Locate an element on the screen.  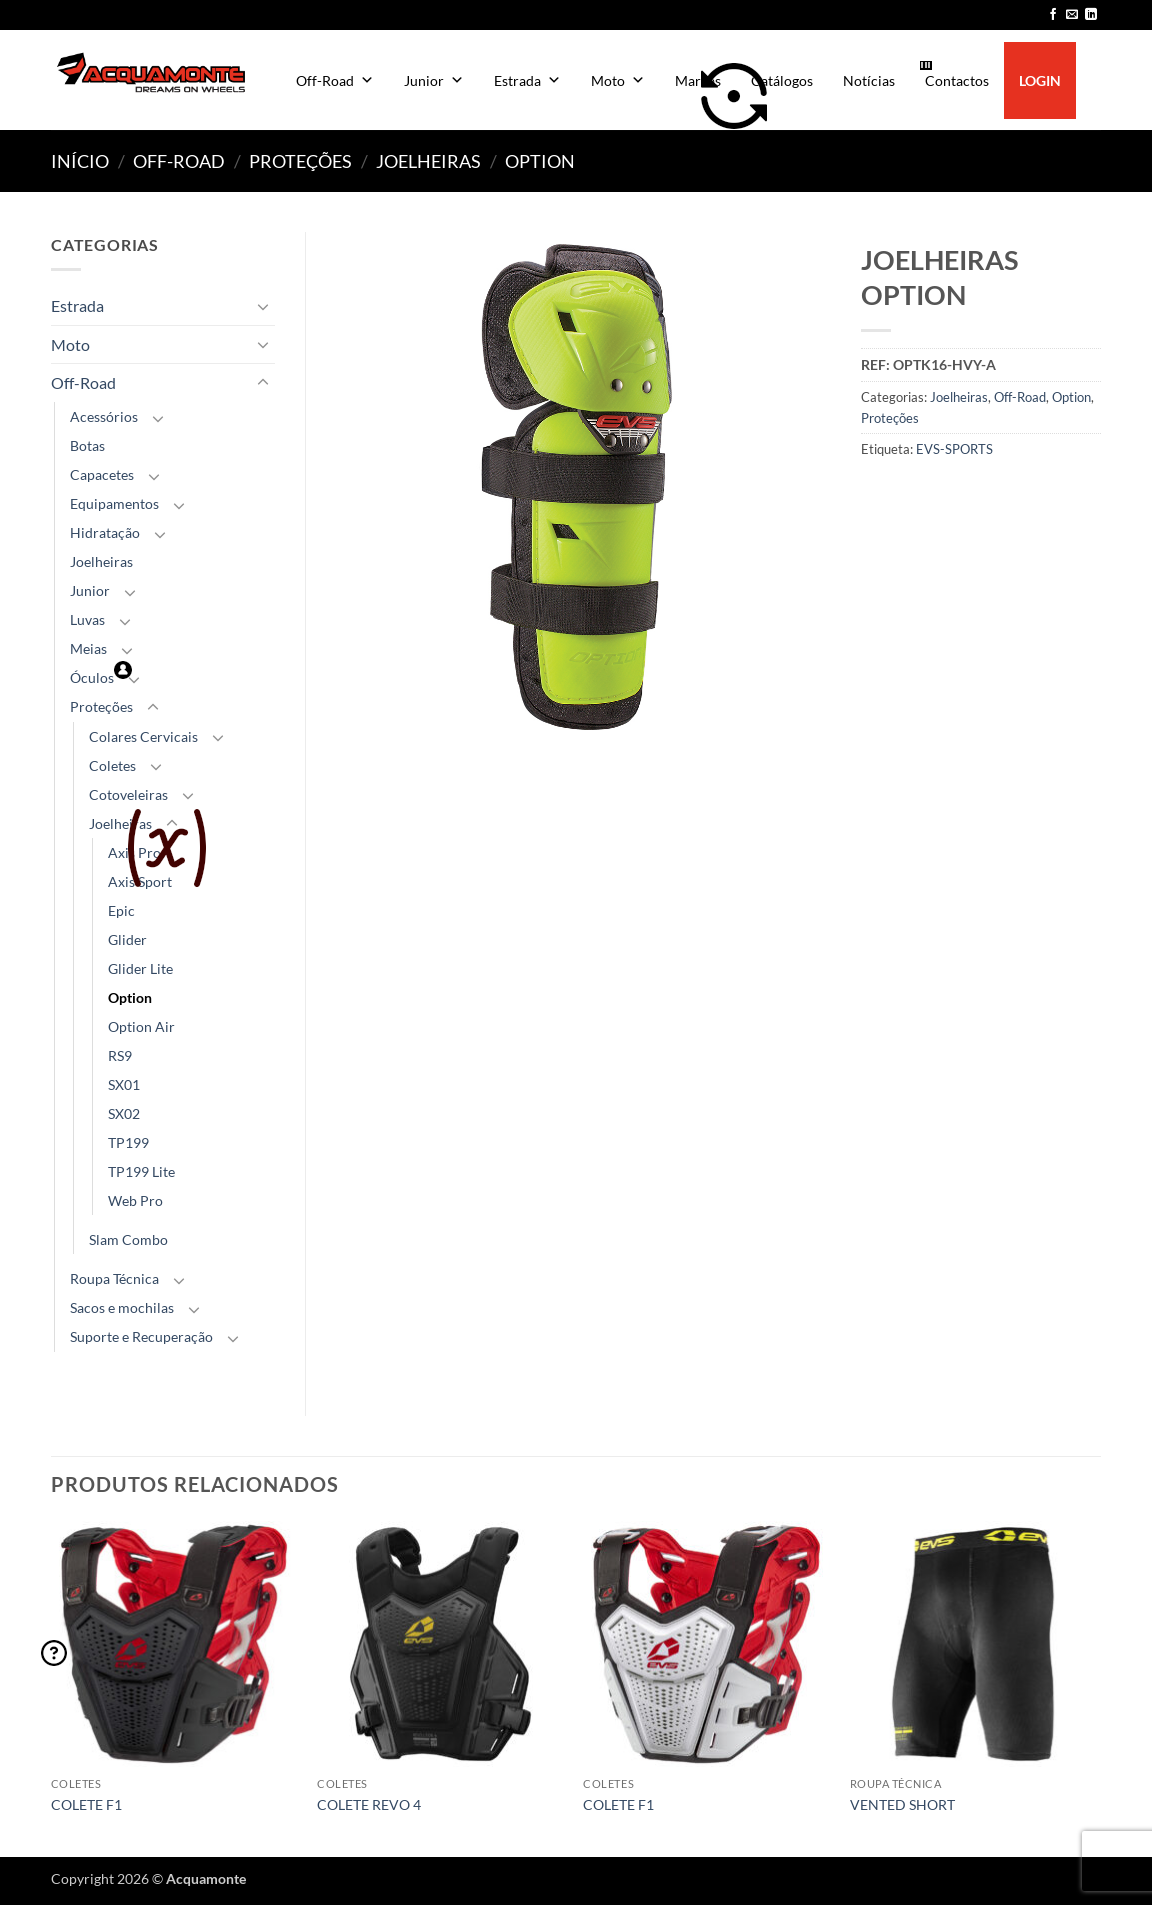
view user profile is located at coordinates (123, 670).